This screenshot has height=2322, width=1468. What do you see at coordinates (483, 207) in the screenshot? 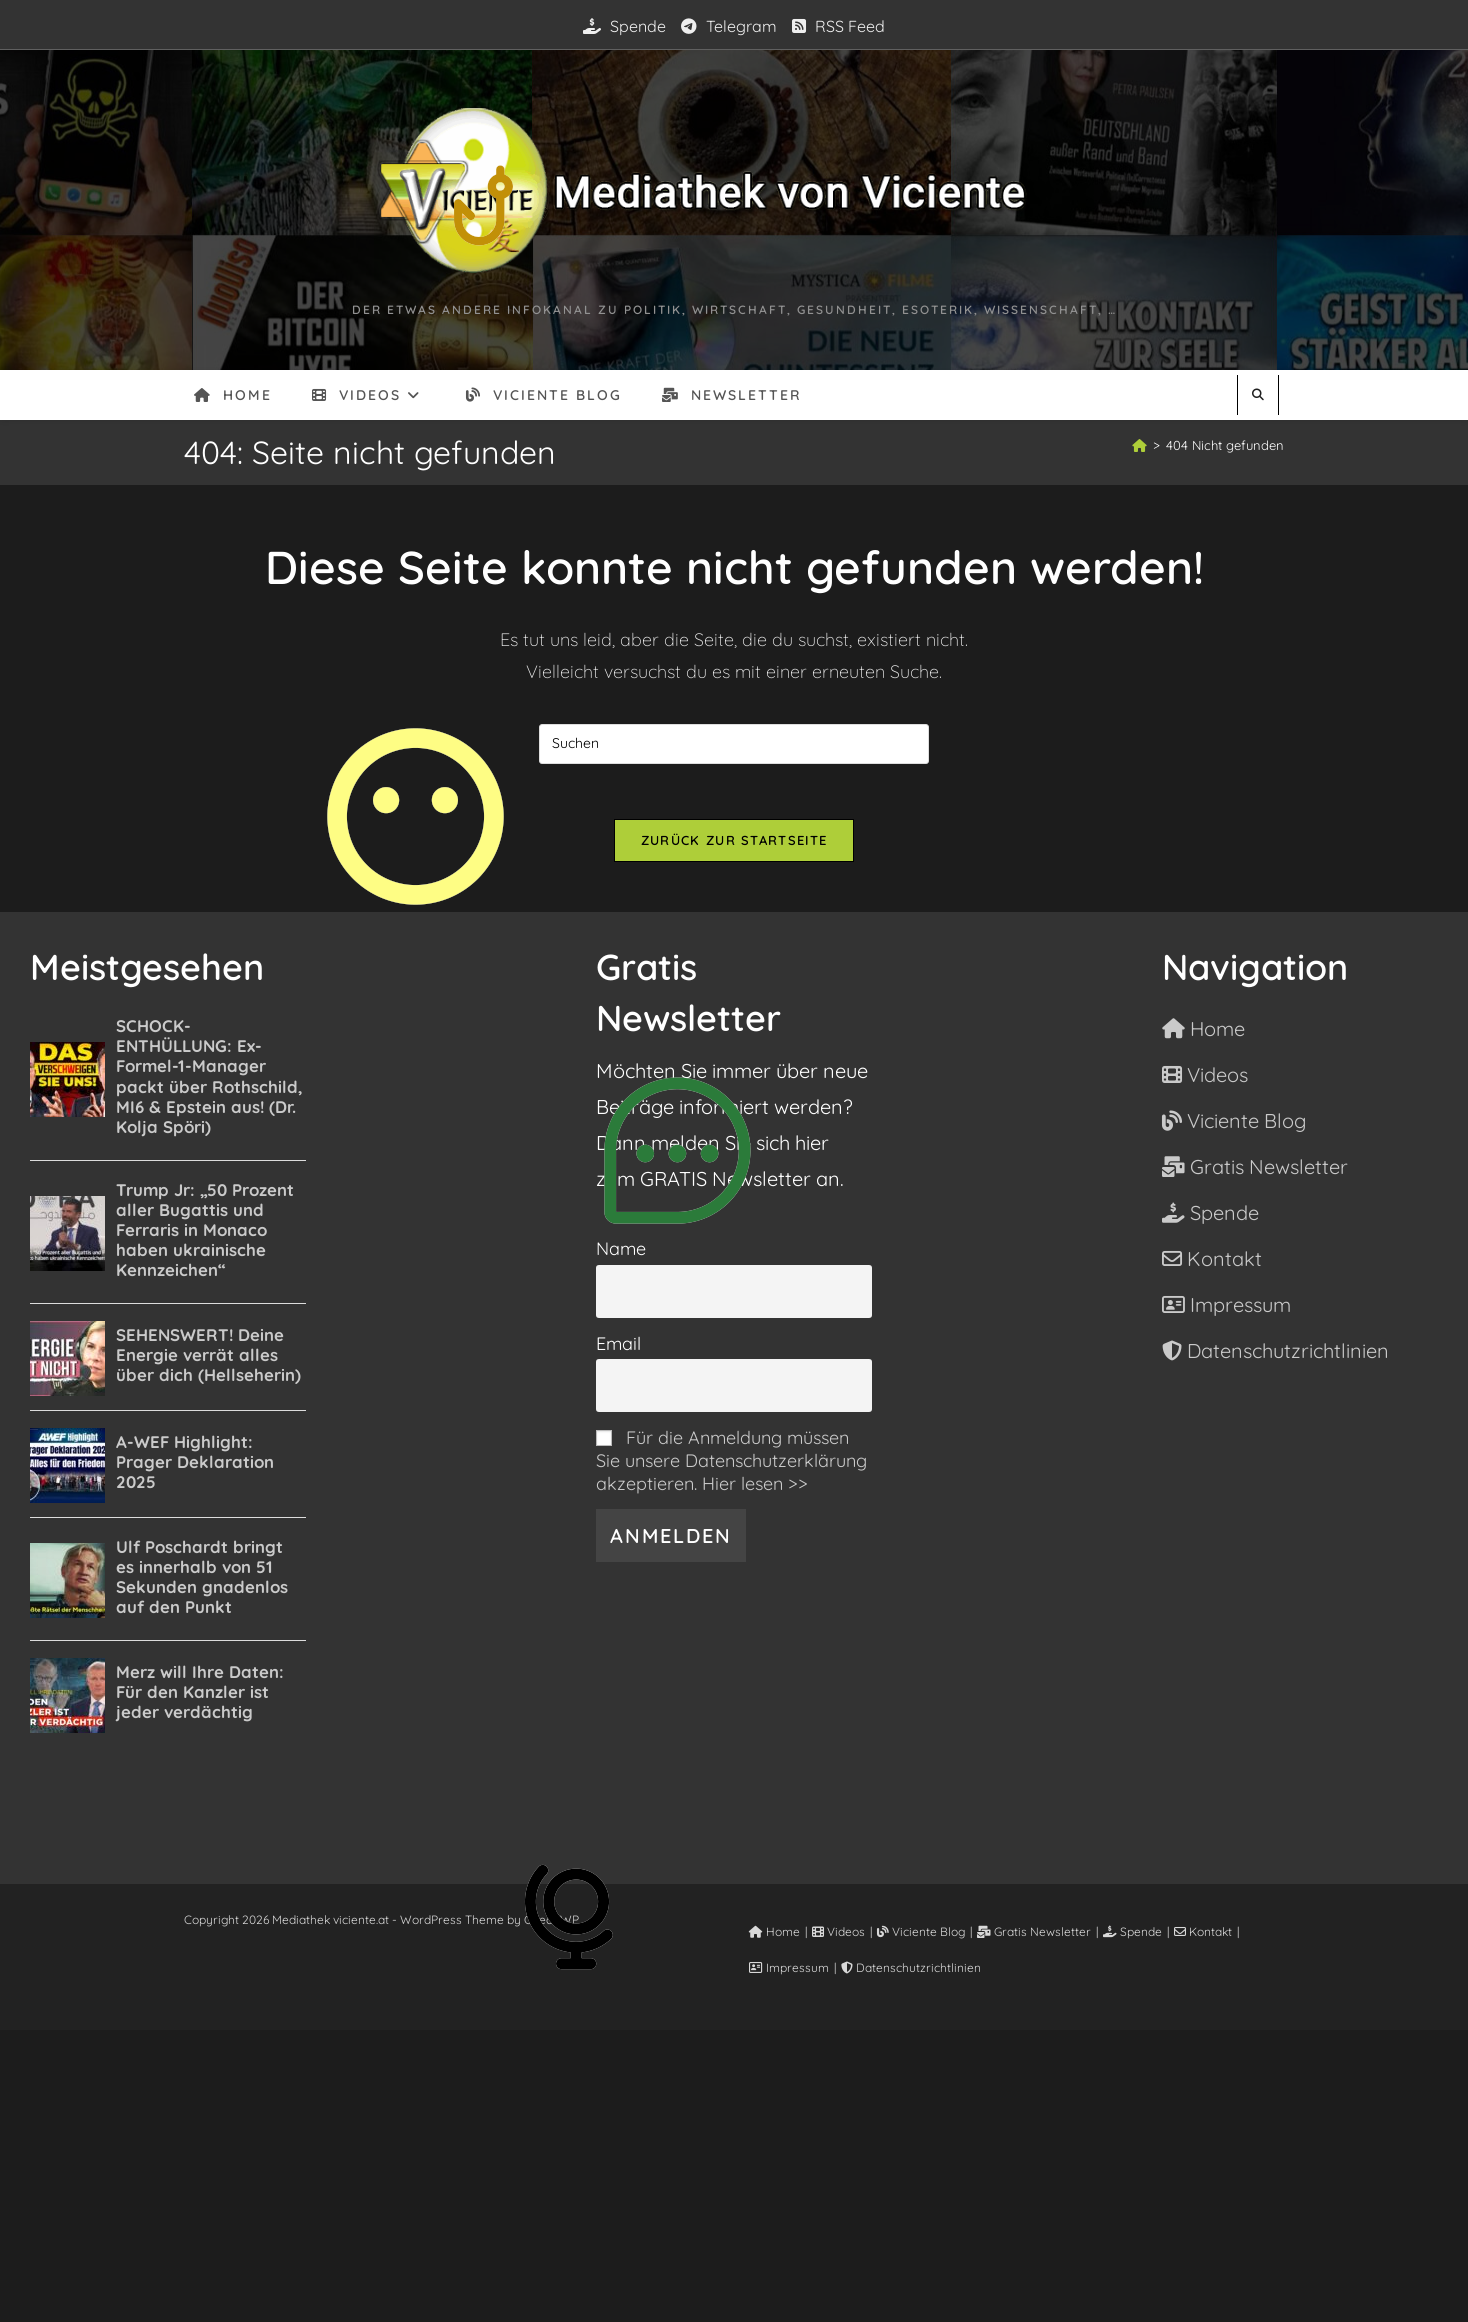
I see `fishing or angling activity` at bounding box center [483, 207].